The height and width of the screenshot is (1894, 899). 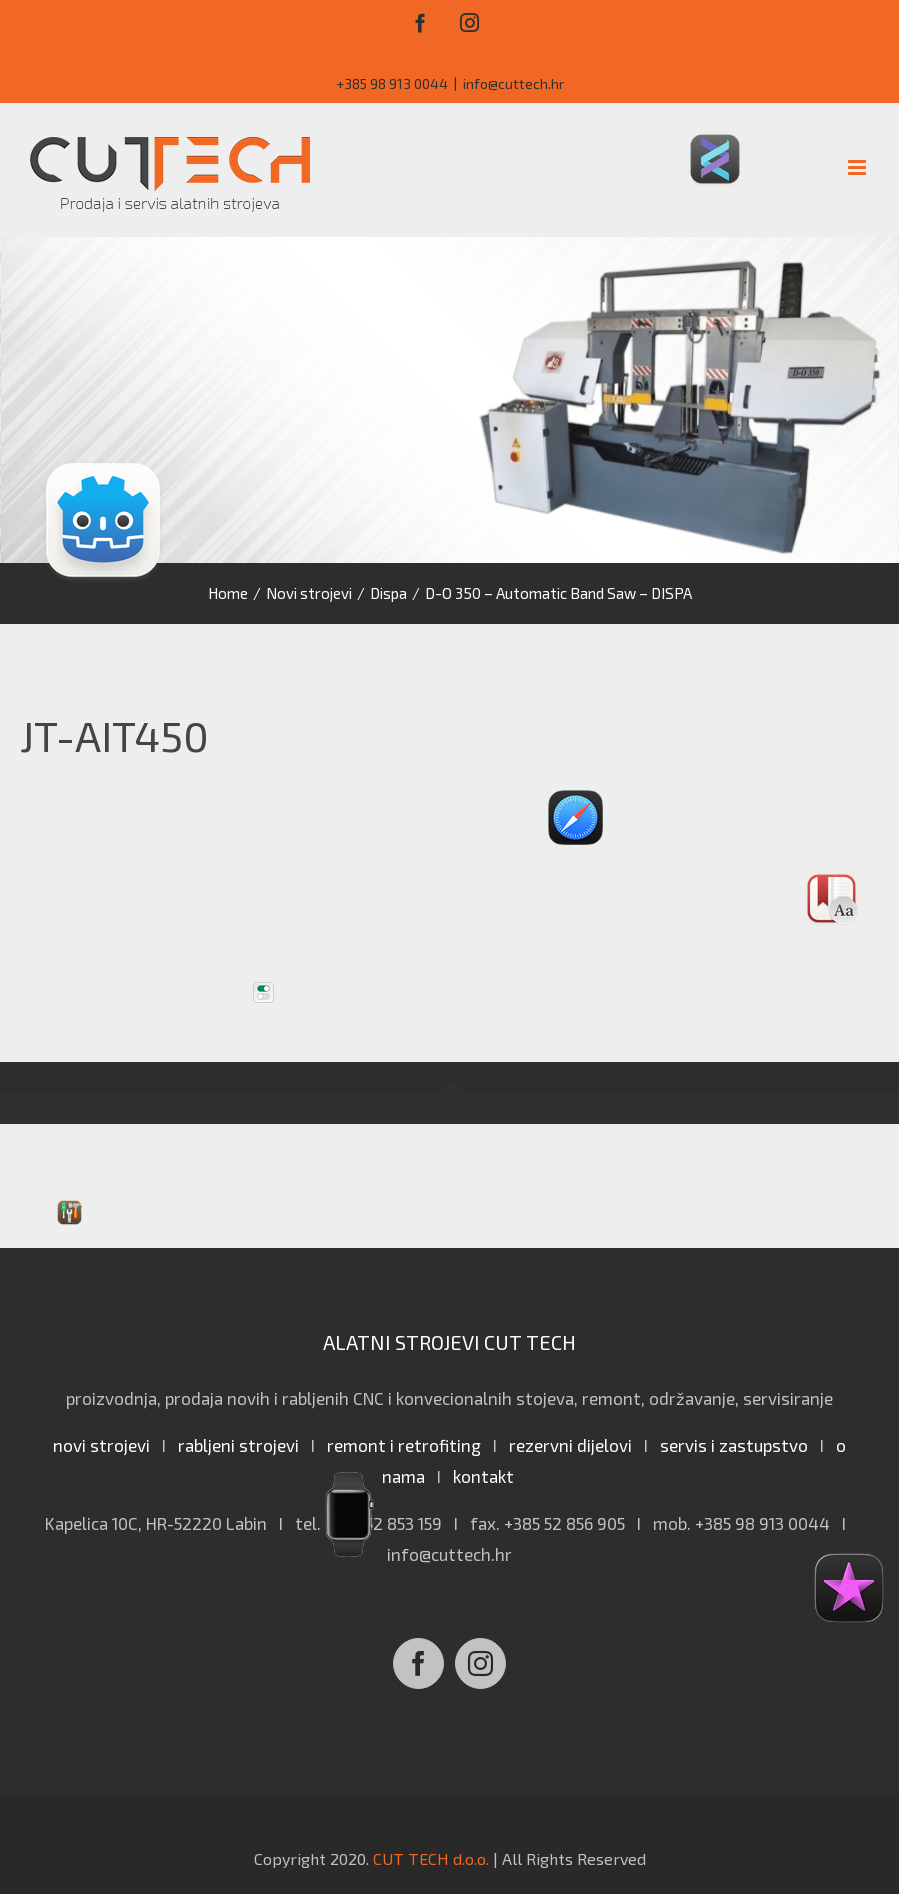 What do you see at coordinates (69, 1212) in the screenshot?
I see `open workbench or developer tools app` at bounding box center [69, 1212].